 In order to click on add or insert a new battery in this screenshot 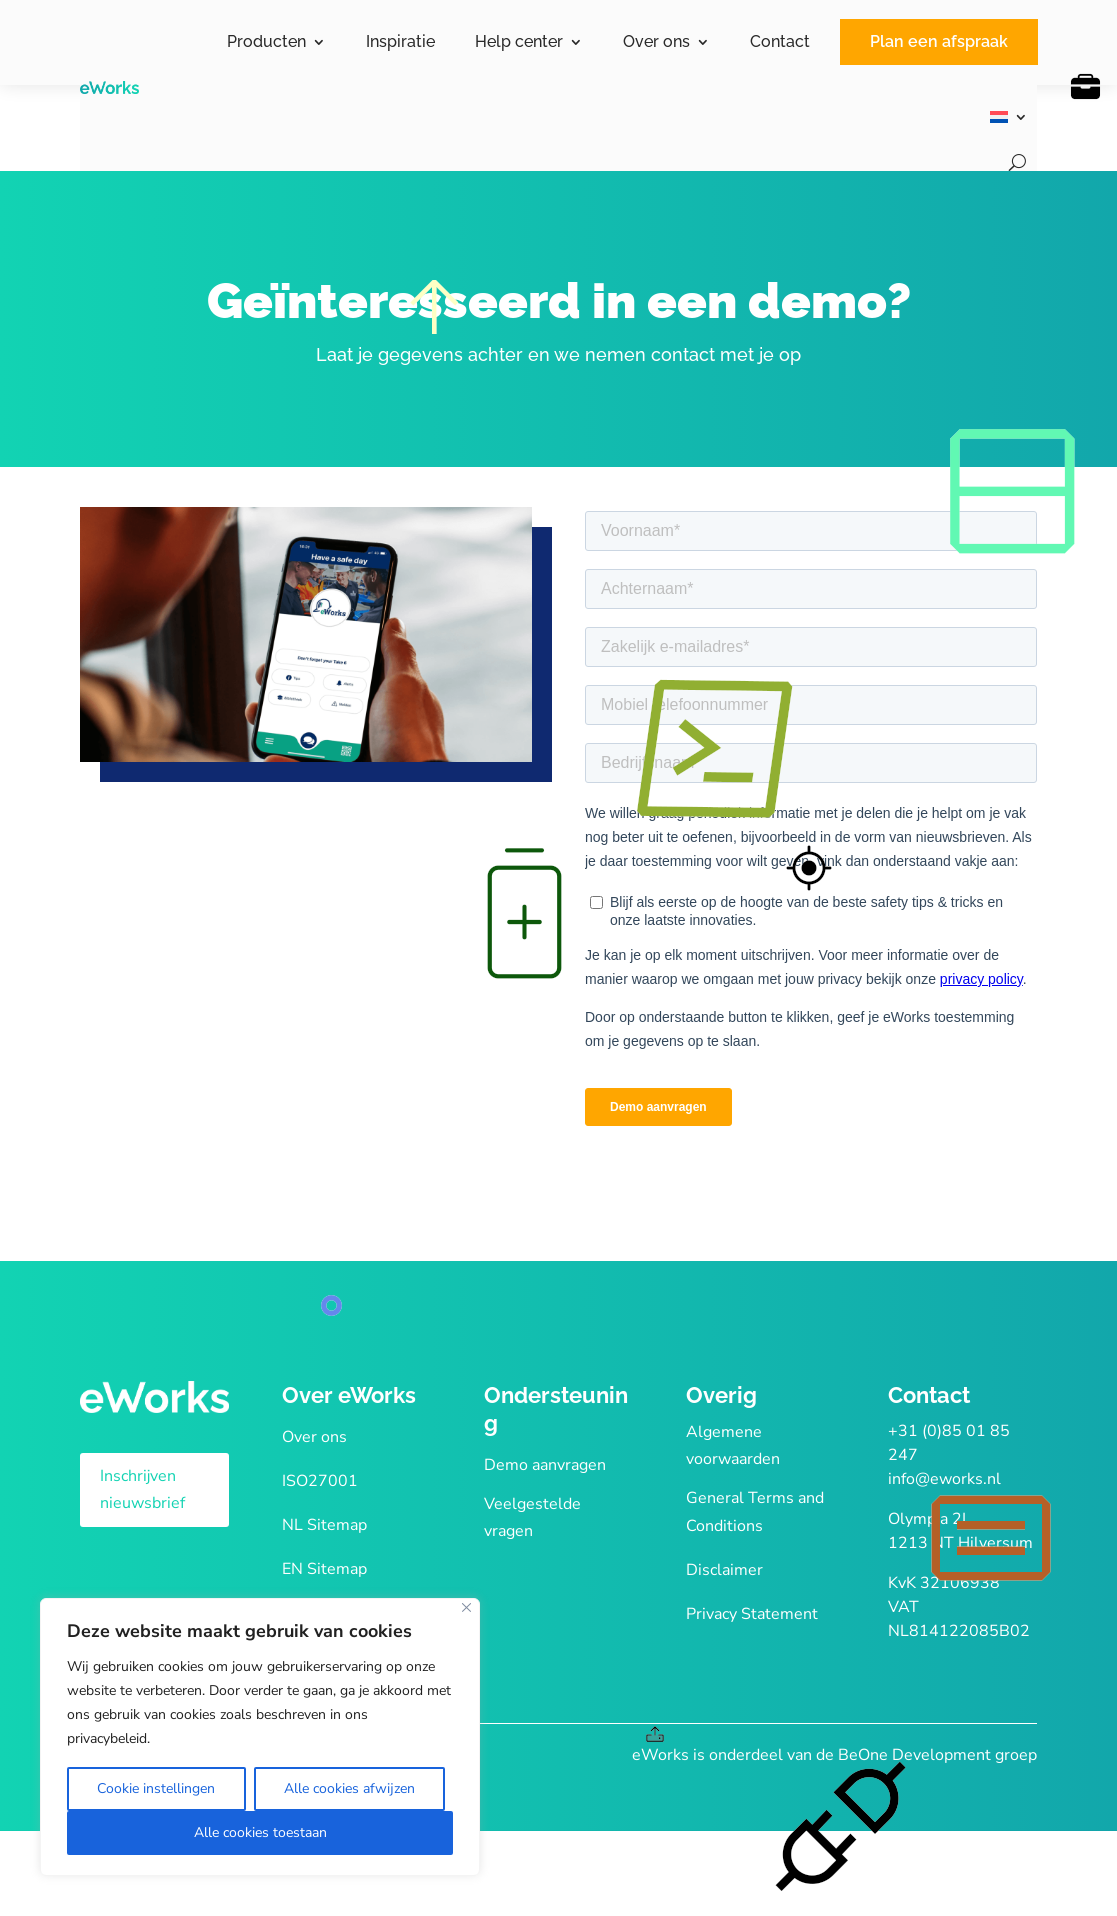, I will do `click(524, 915)`.